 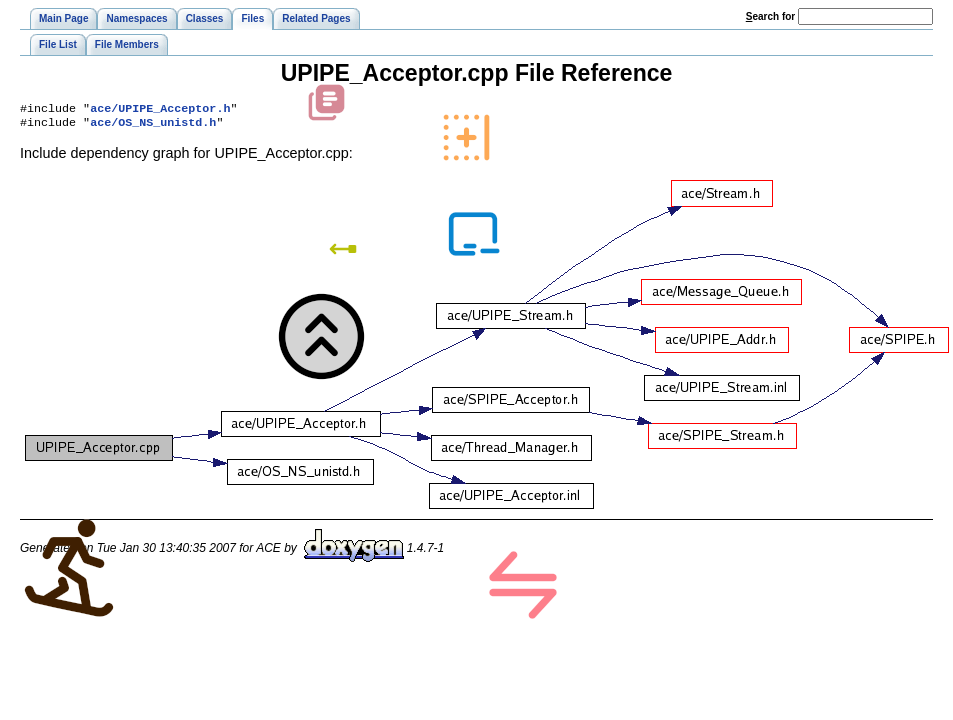 What do you see at coordinates (343, 249) in the screenshot?
I see `go back to previous screen` at bounding box center [343, 249].